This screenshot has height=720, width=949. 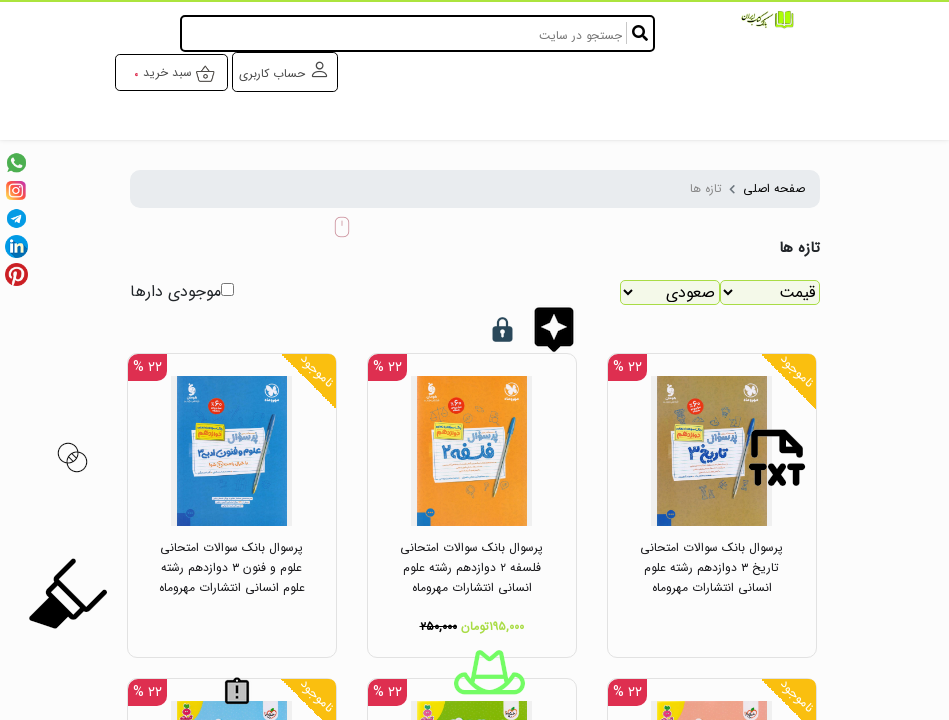 What do you see at coordinates (65, 597) in the screenshot?
I see `highlight or mark selected text` at bounding box center [65, 597].